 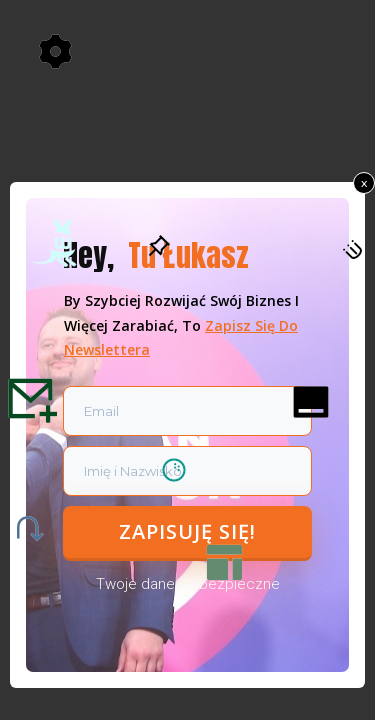 What do you see at coordinates (158, 246) in the screenshot?
I see `pin an item for quick access` at bounding box center [158, 246].